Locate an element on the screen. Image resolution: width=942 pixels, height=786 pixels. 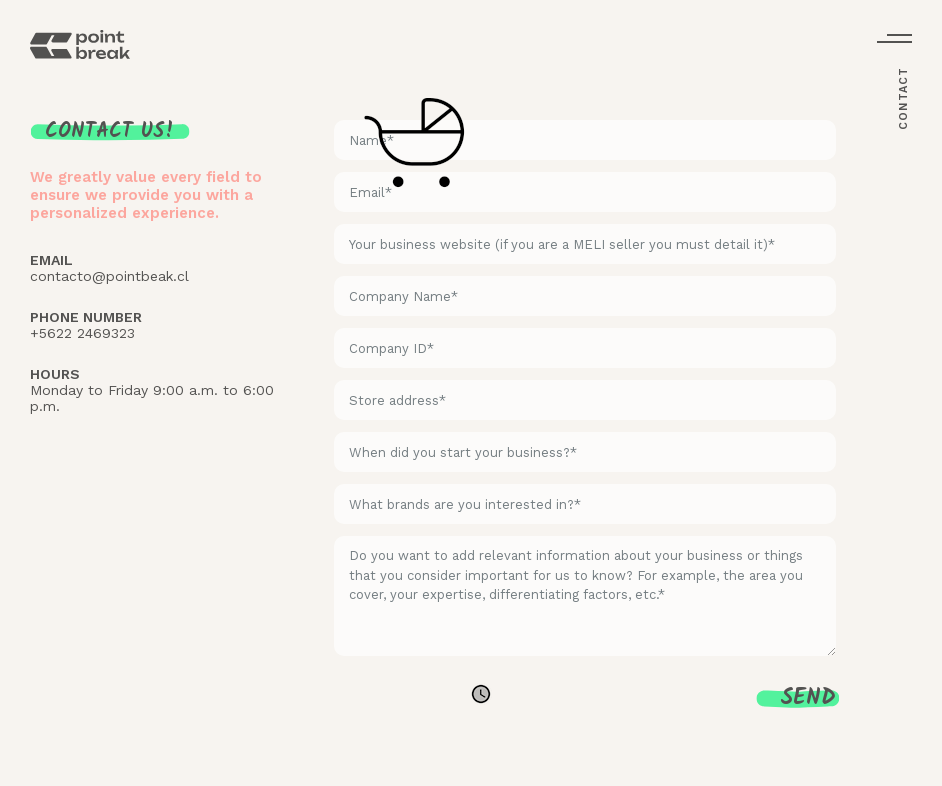
access baby or parenting-related features is located at coordinates (416, 139).